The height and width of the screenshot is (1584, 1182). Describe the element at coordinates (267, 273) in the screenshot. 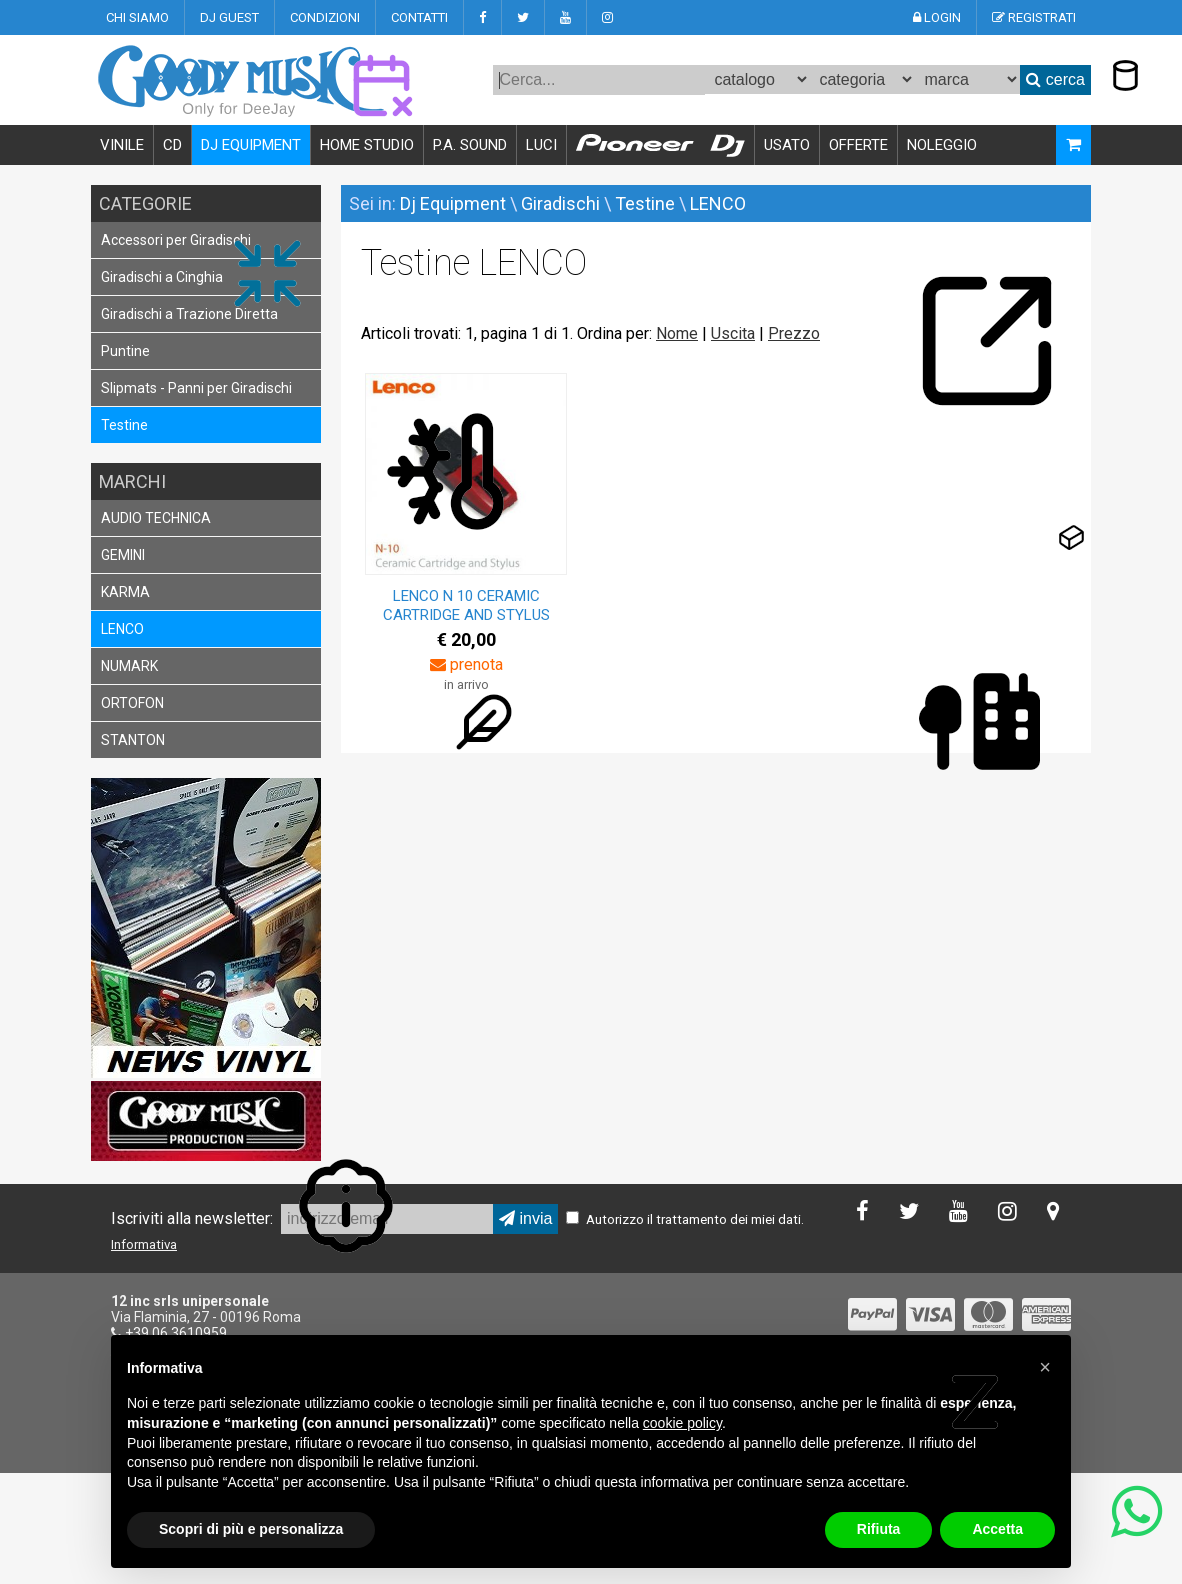

I see `minimize or reduce window size` at that location.